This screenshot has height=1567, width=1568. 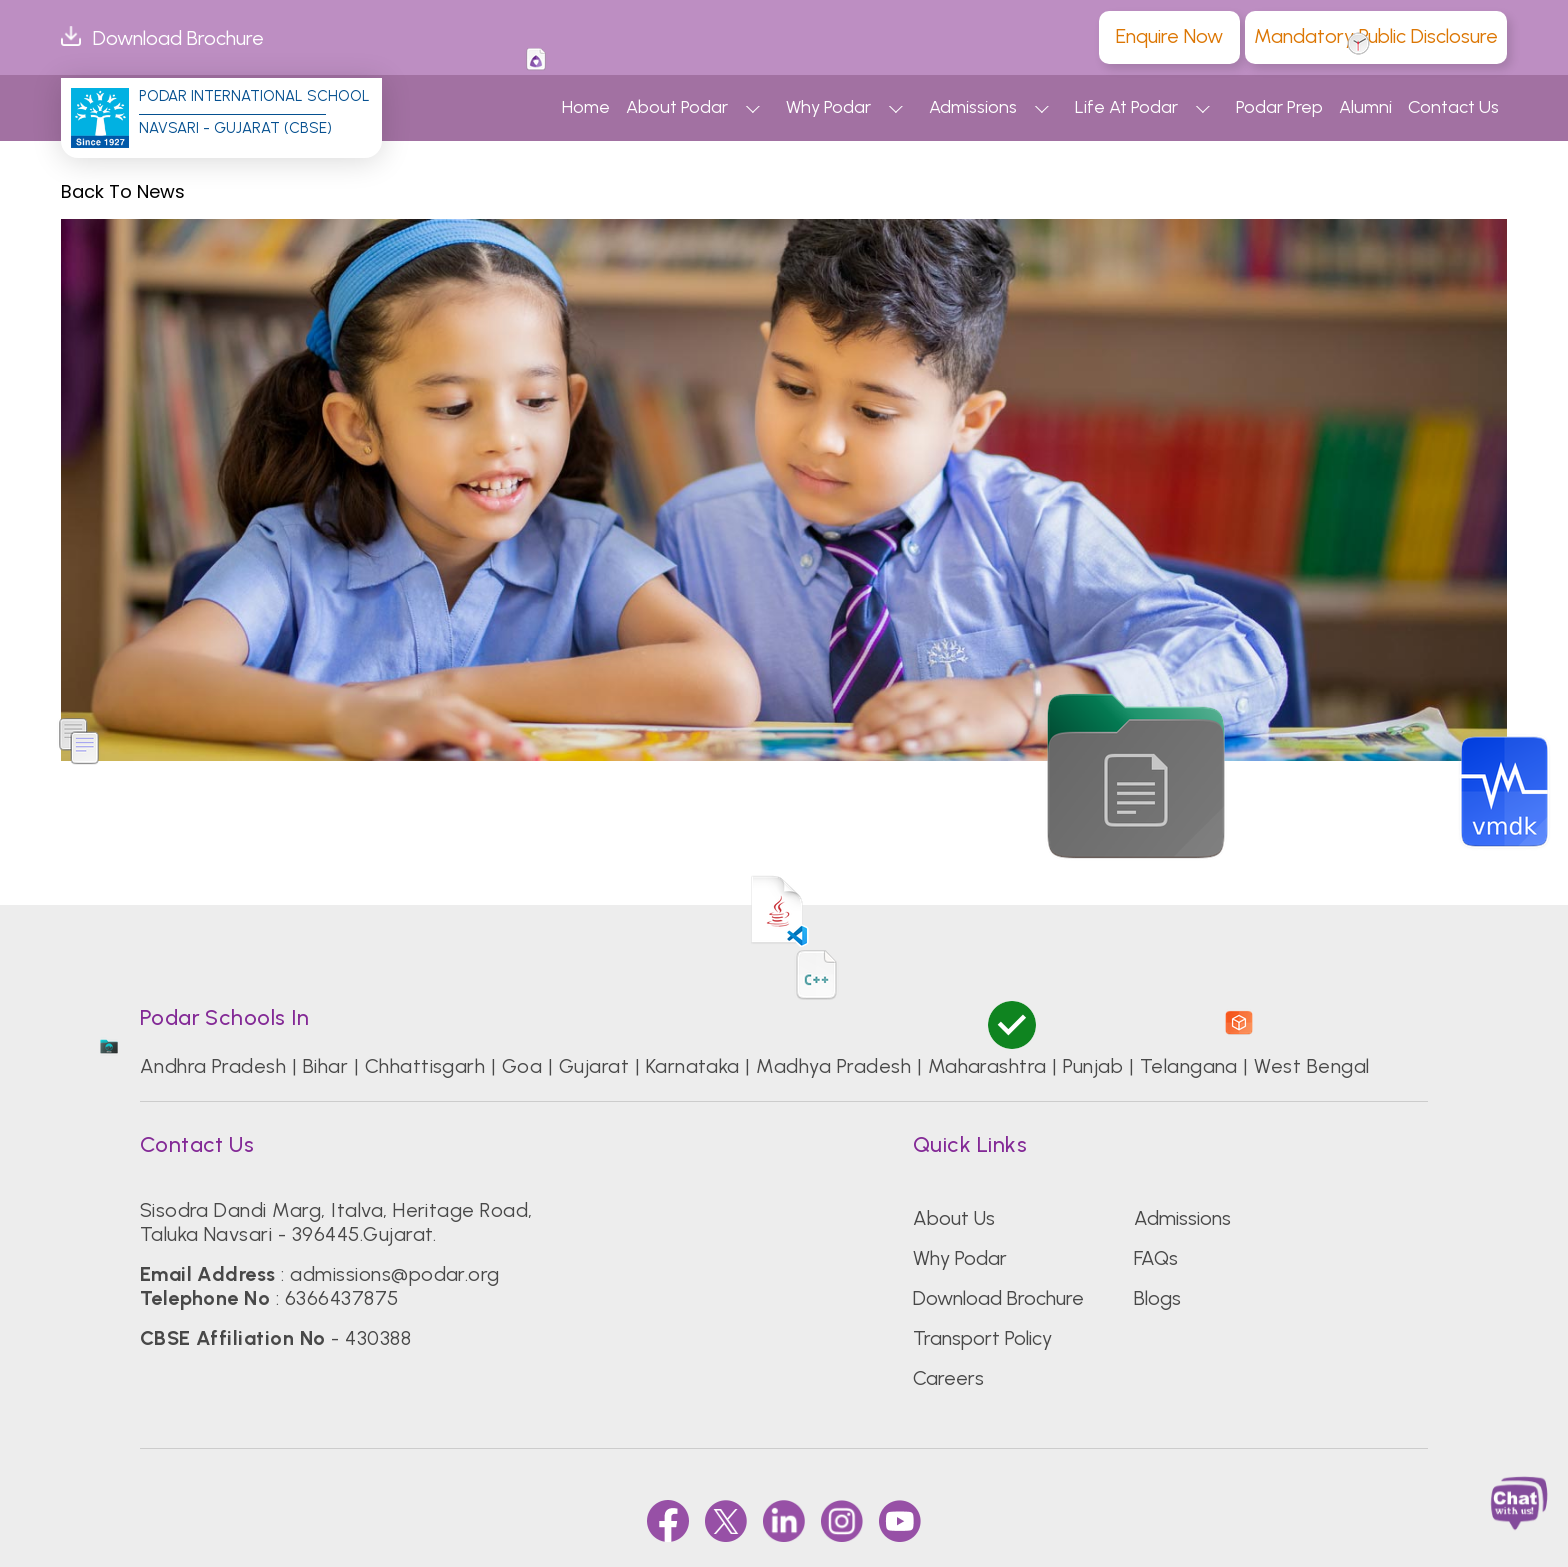 I want to click on open a 3D model file in STL format, so click(x=1239, y=1022).